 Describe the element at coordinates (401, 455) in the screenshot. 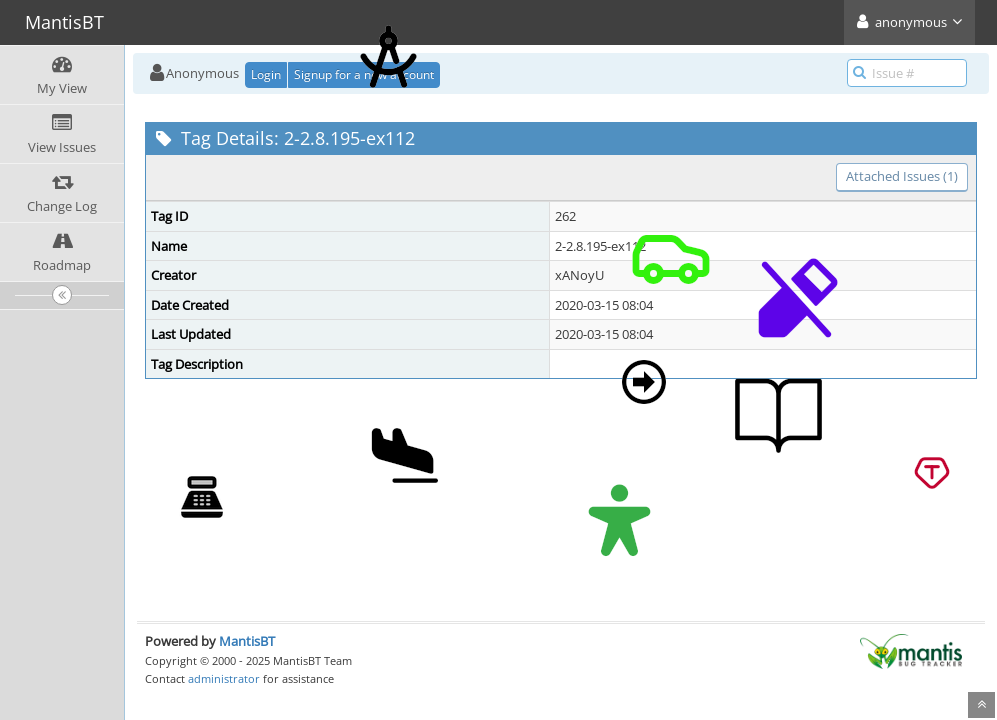

I see `indicates flight arrival status` at that location.